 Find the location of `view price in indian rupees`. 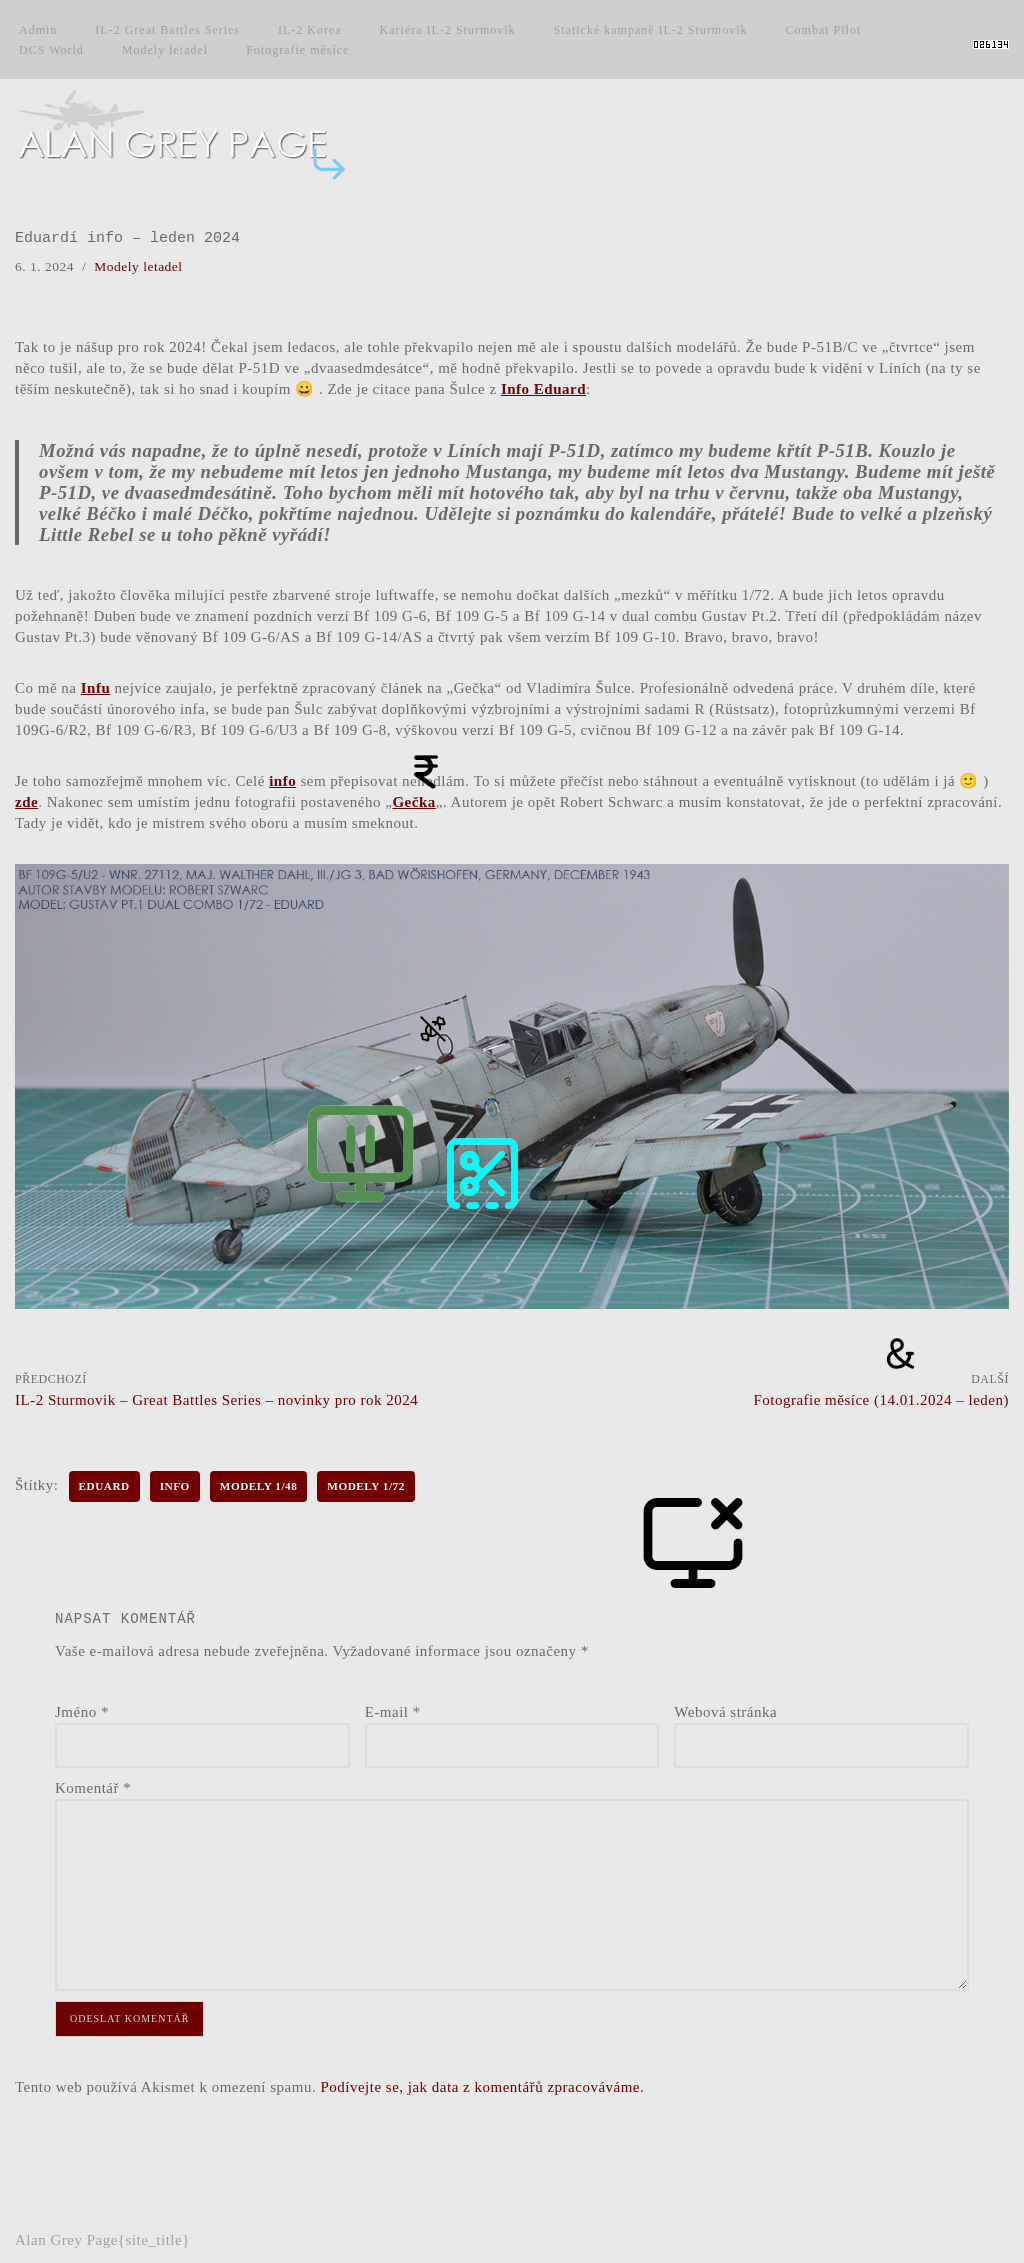

view price in indian rupees is located at coordinates (426, 772).